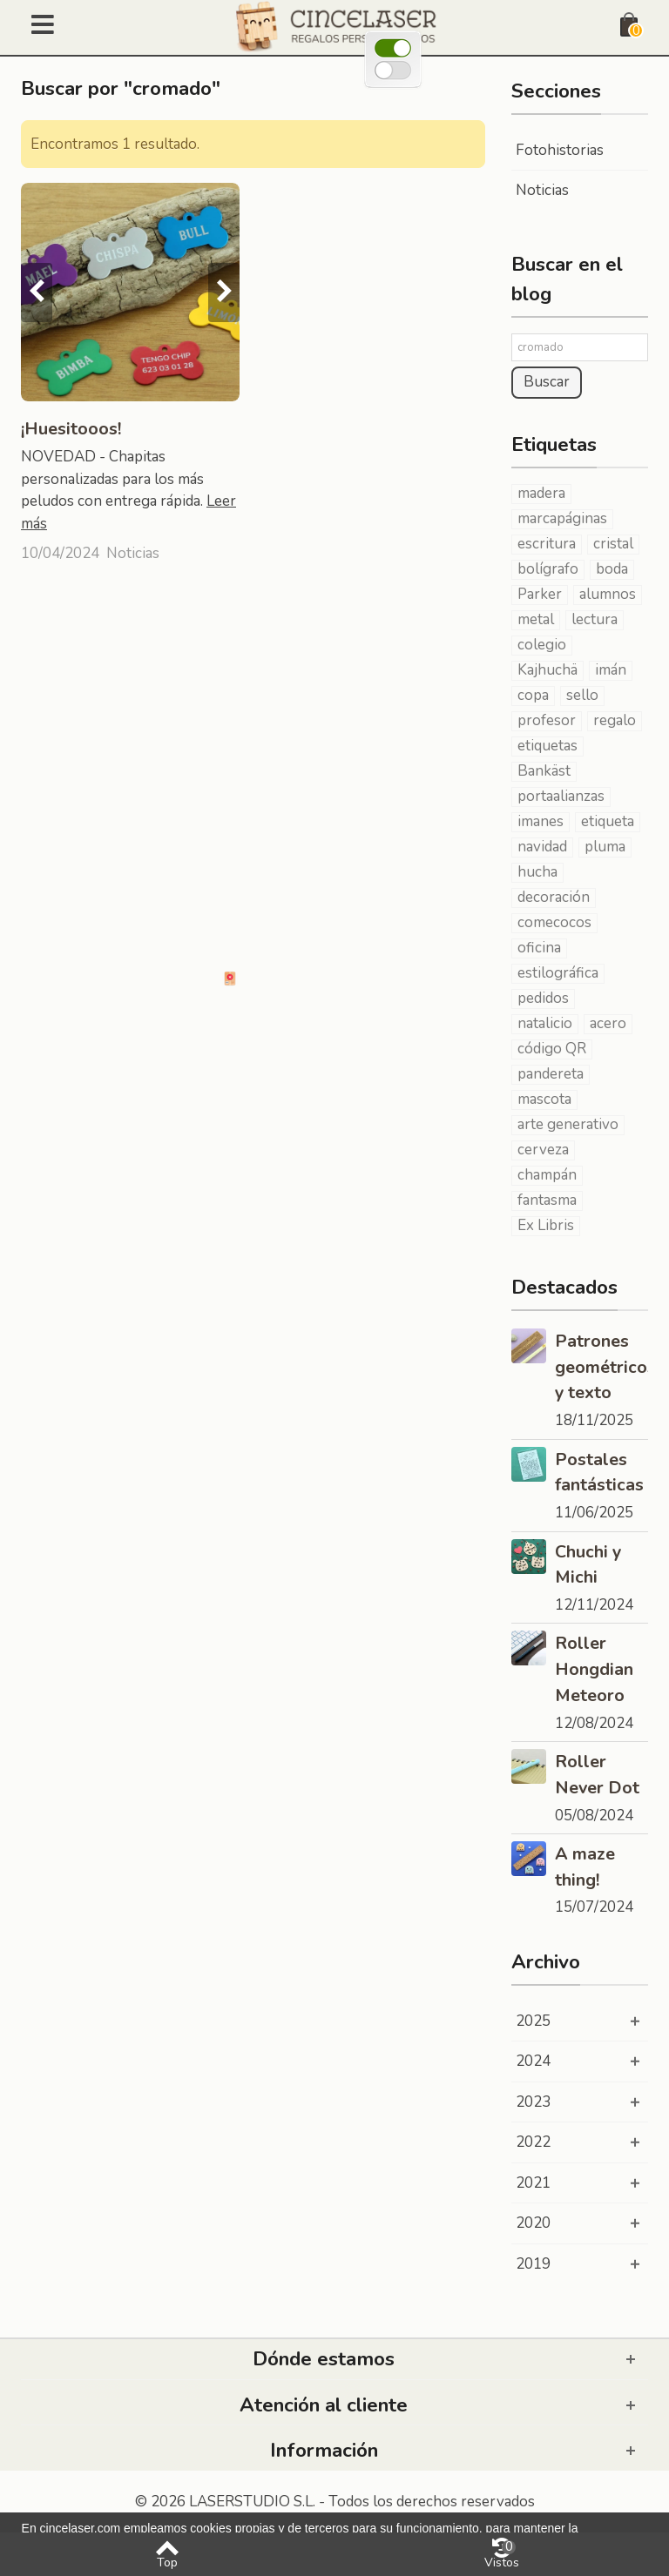 This screenshot has height=2576, width=669. I want to click on indicates a package scheduled for removal, so click(230, 979).